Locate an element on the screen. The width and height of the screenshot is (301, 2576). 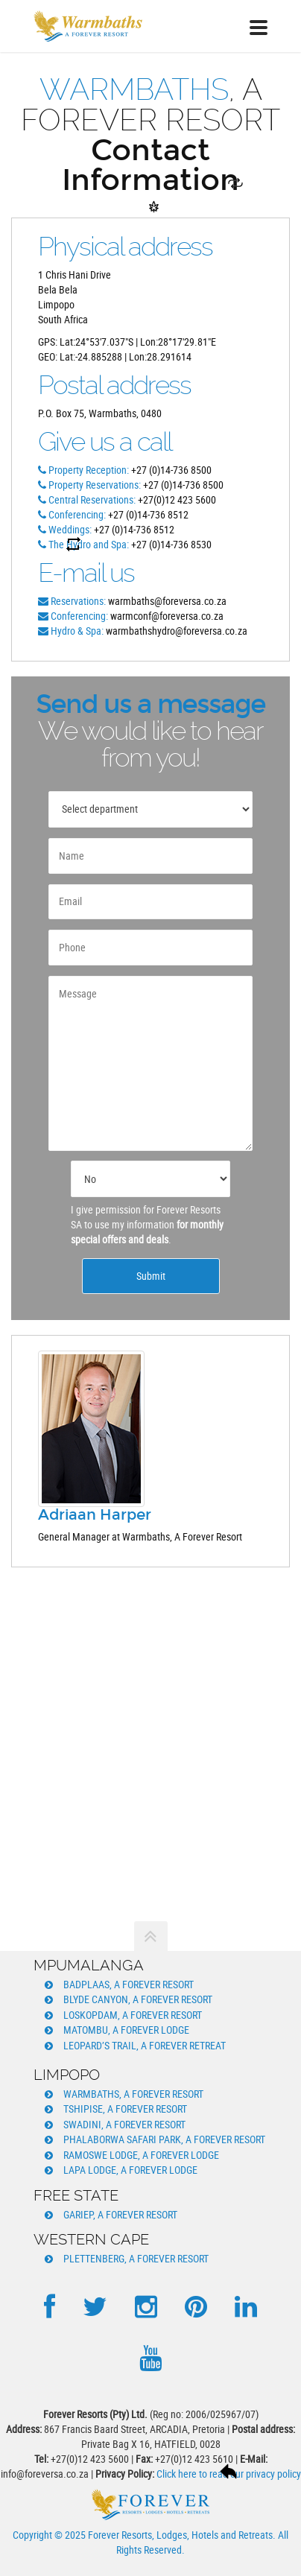
undo the last action is located at coordinates (228, 2471).